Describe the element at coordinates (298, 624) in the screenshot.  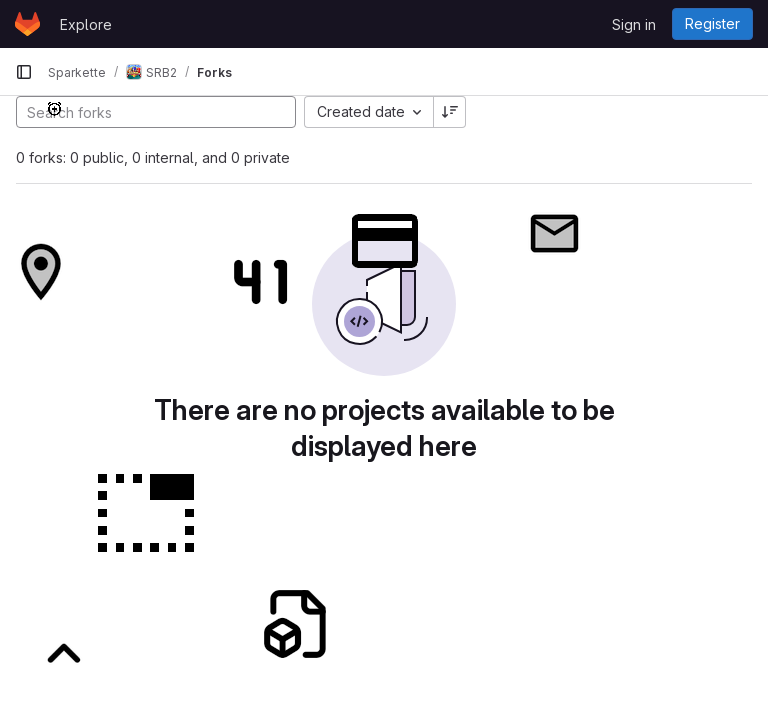
I see `view 3d model file` at that location.